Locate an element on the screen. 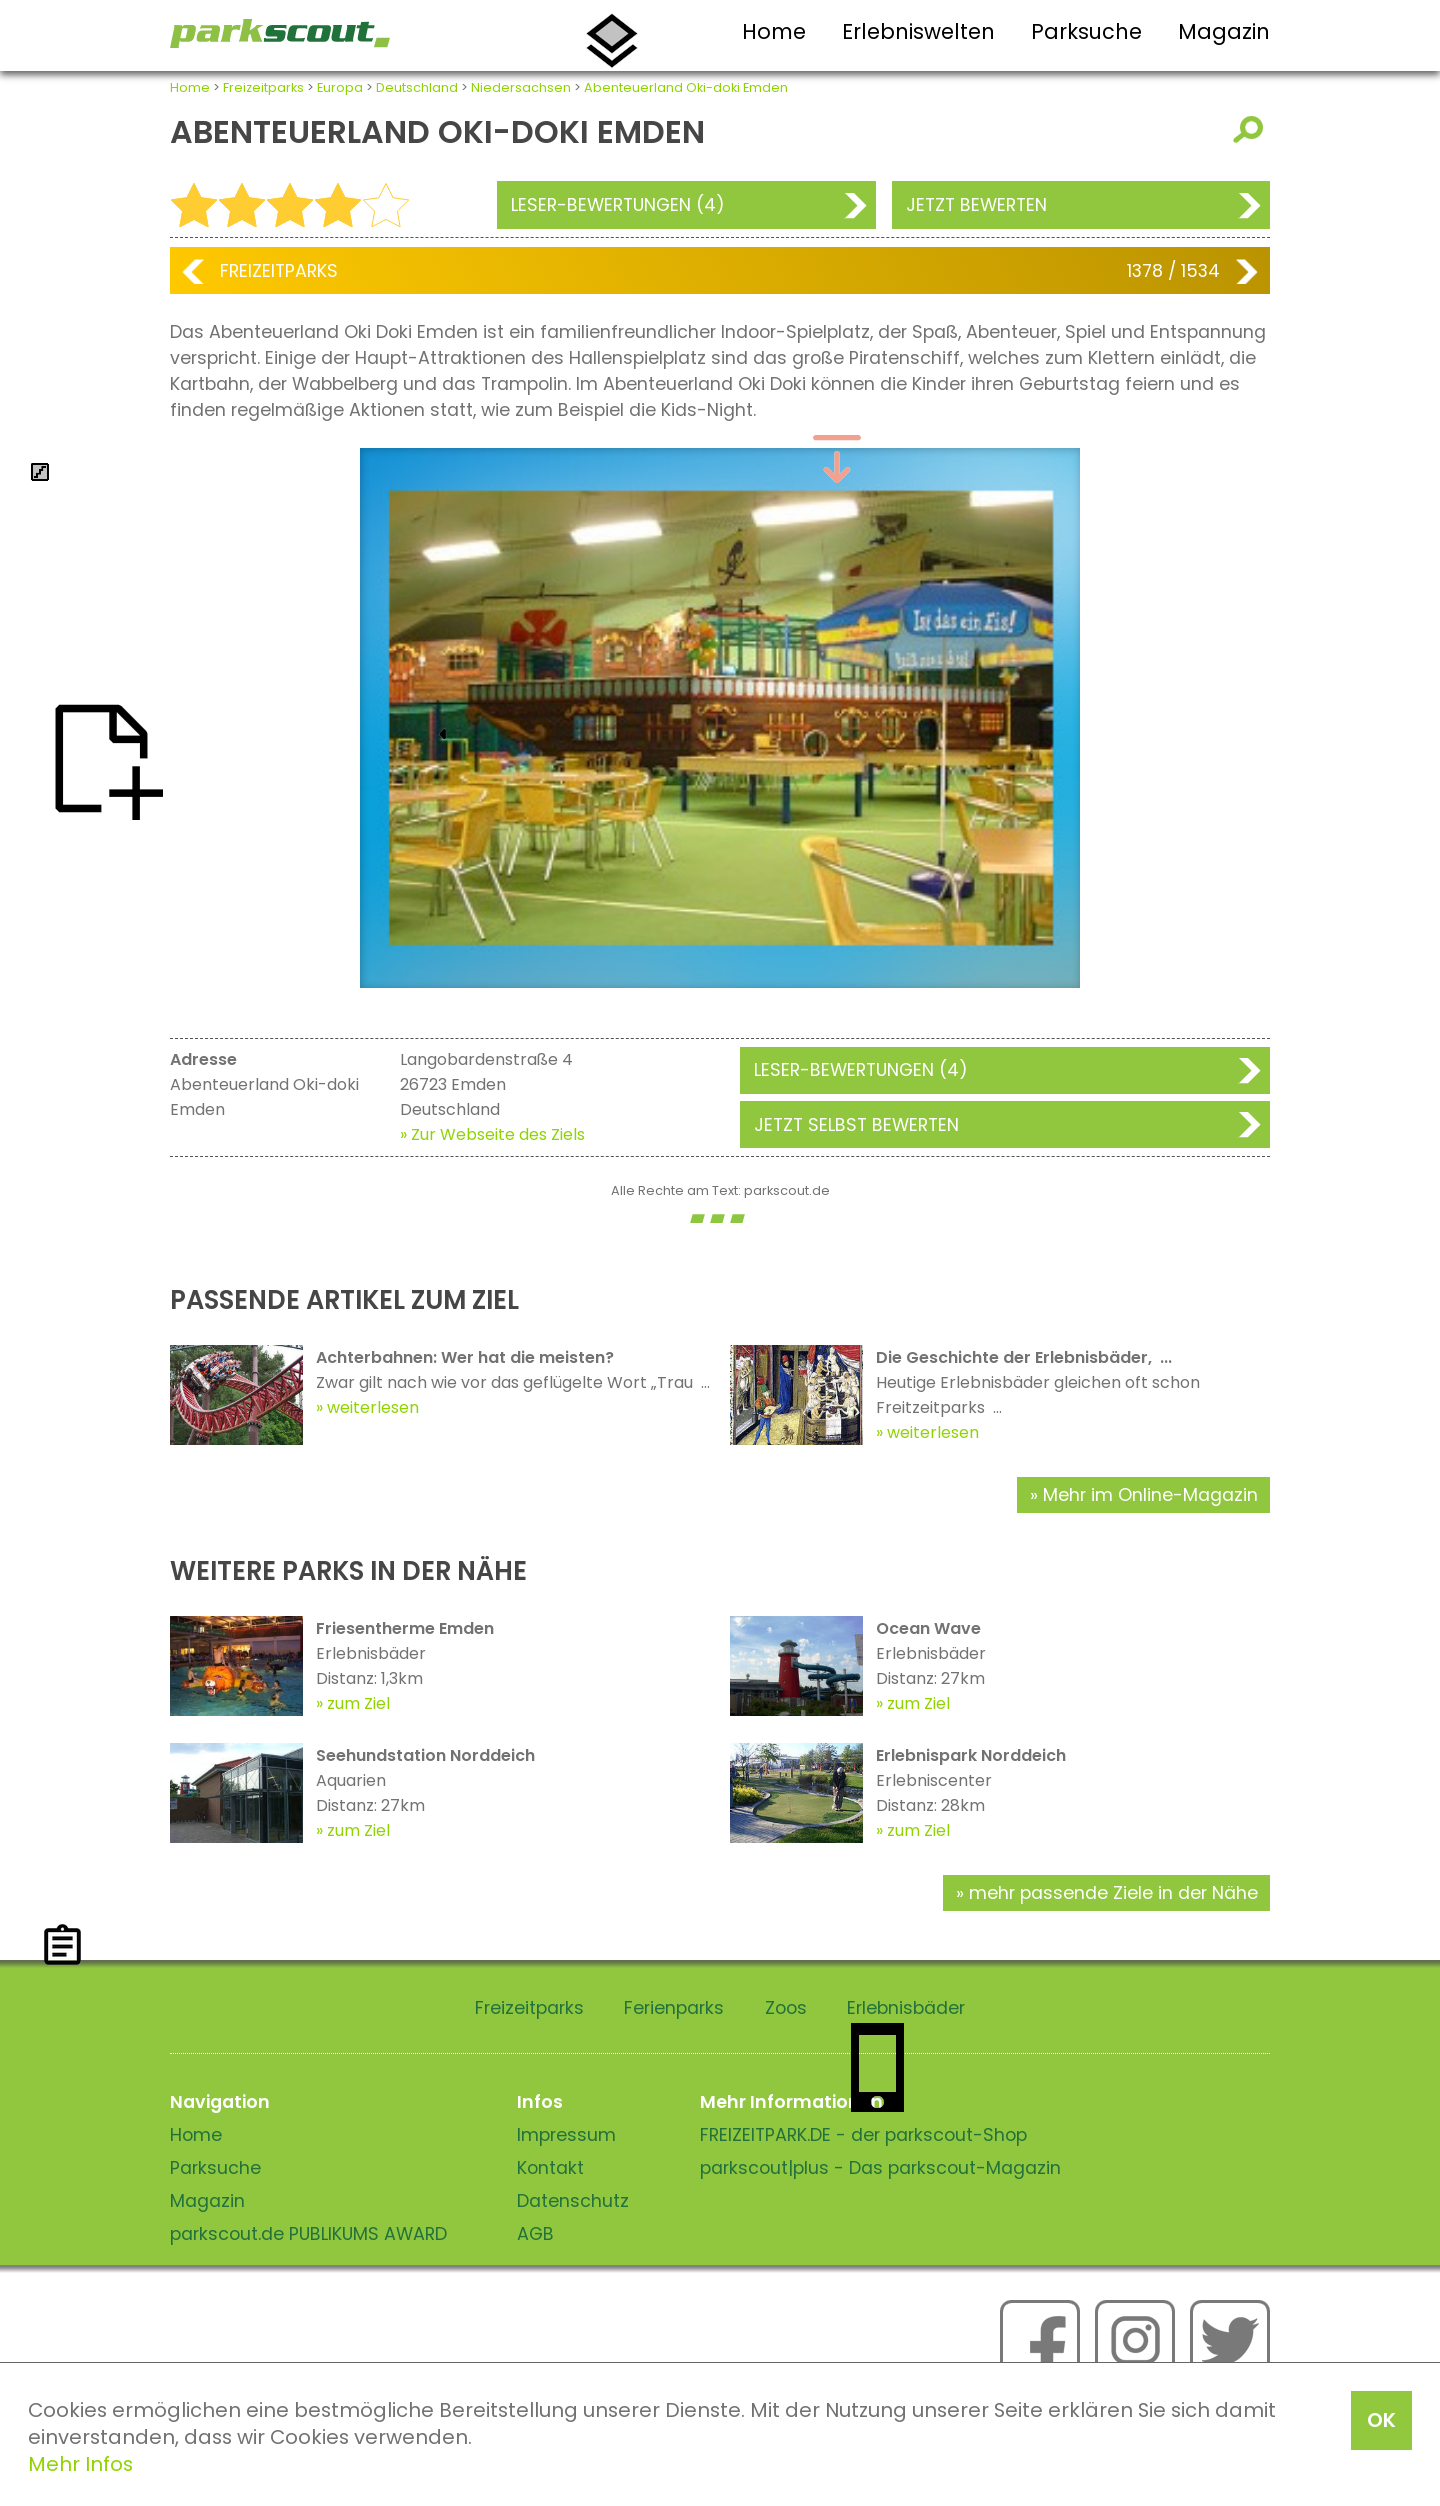  indicates mobile device or smartphone is located at coordinates (879, 2067).